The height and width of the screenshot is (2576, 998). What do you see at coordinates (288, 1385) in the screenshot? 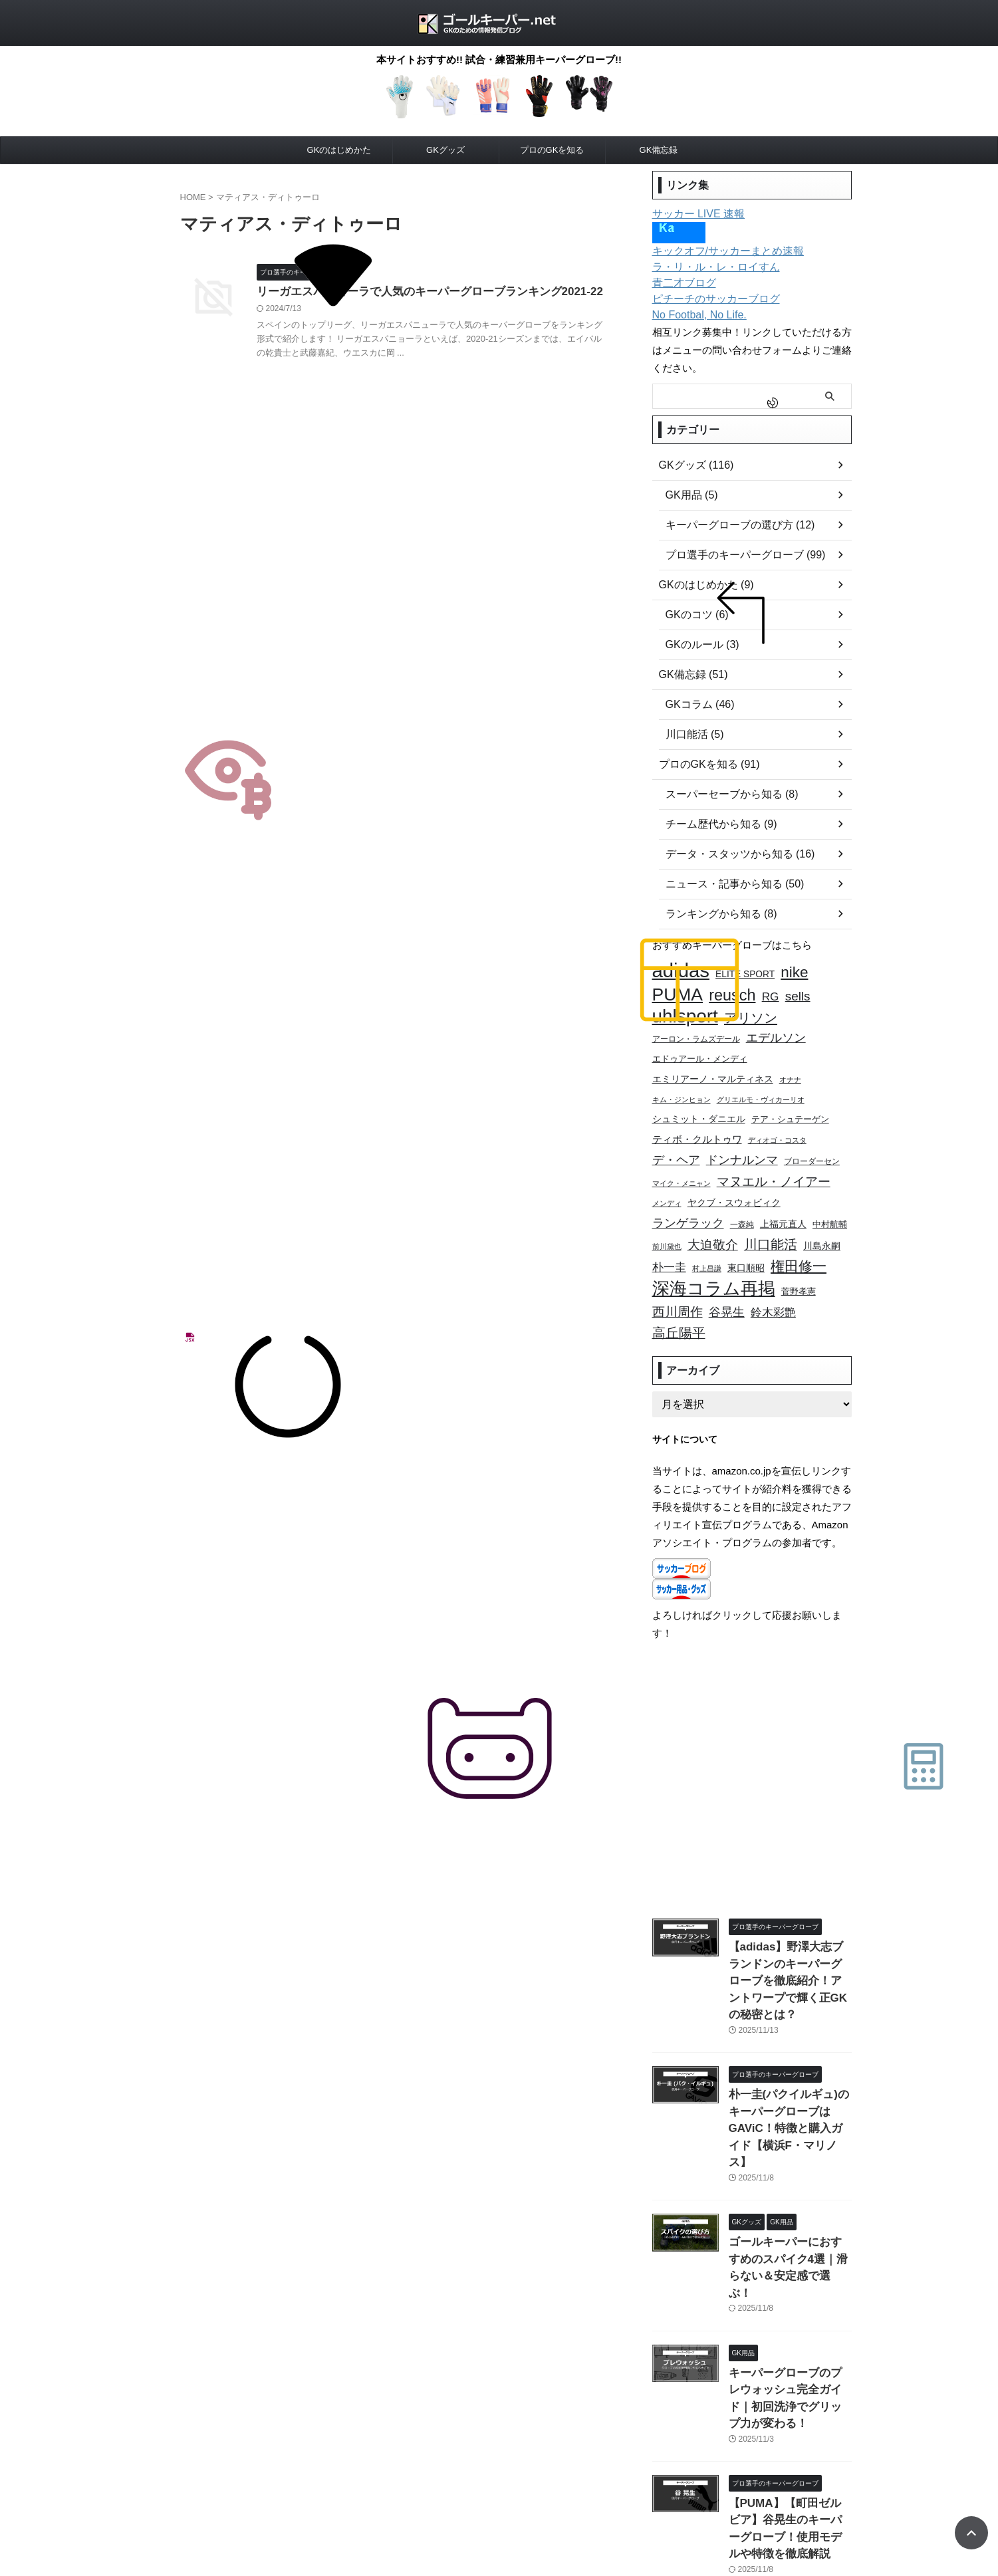
I see `loading or processing in progress` at bounding box center [288, 1385].